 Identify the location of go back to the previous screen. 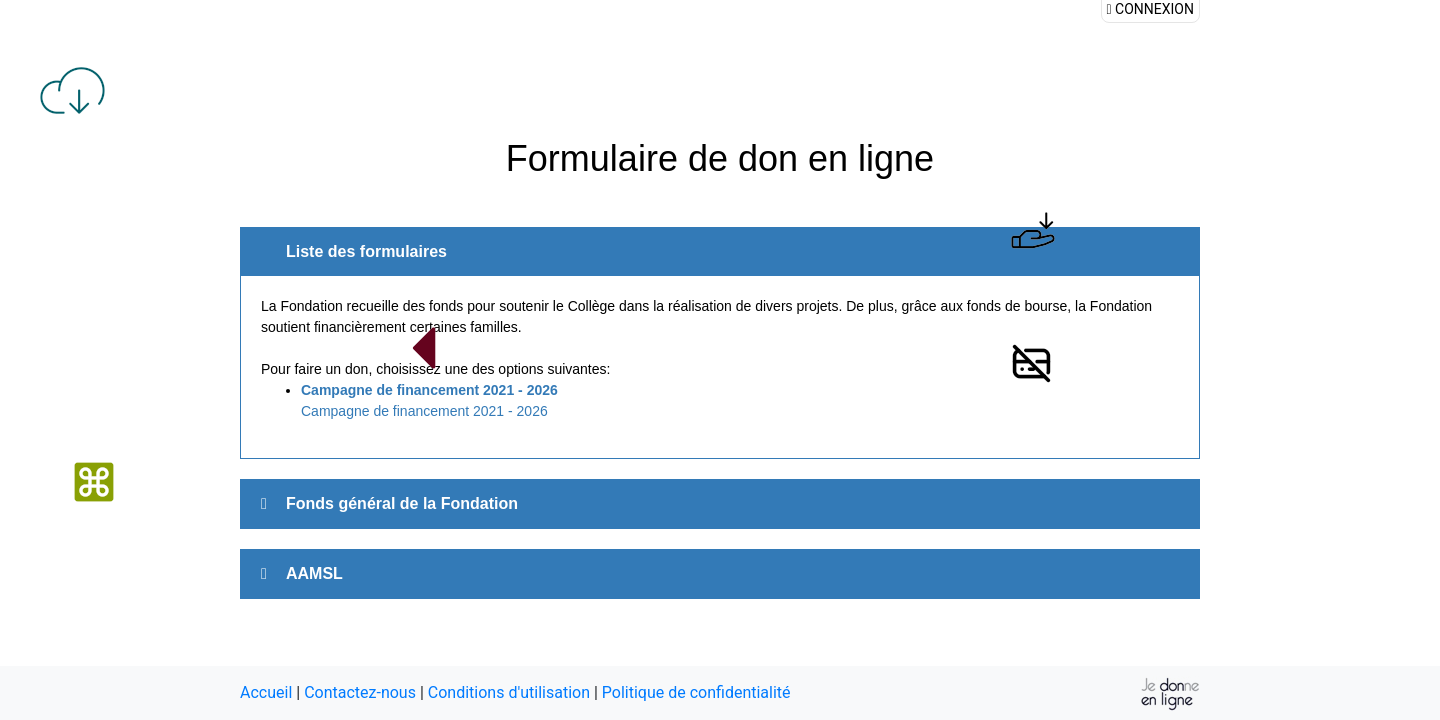
(426, 348).